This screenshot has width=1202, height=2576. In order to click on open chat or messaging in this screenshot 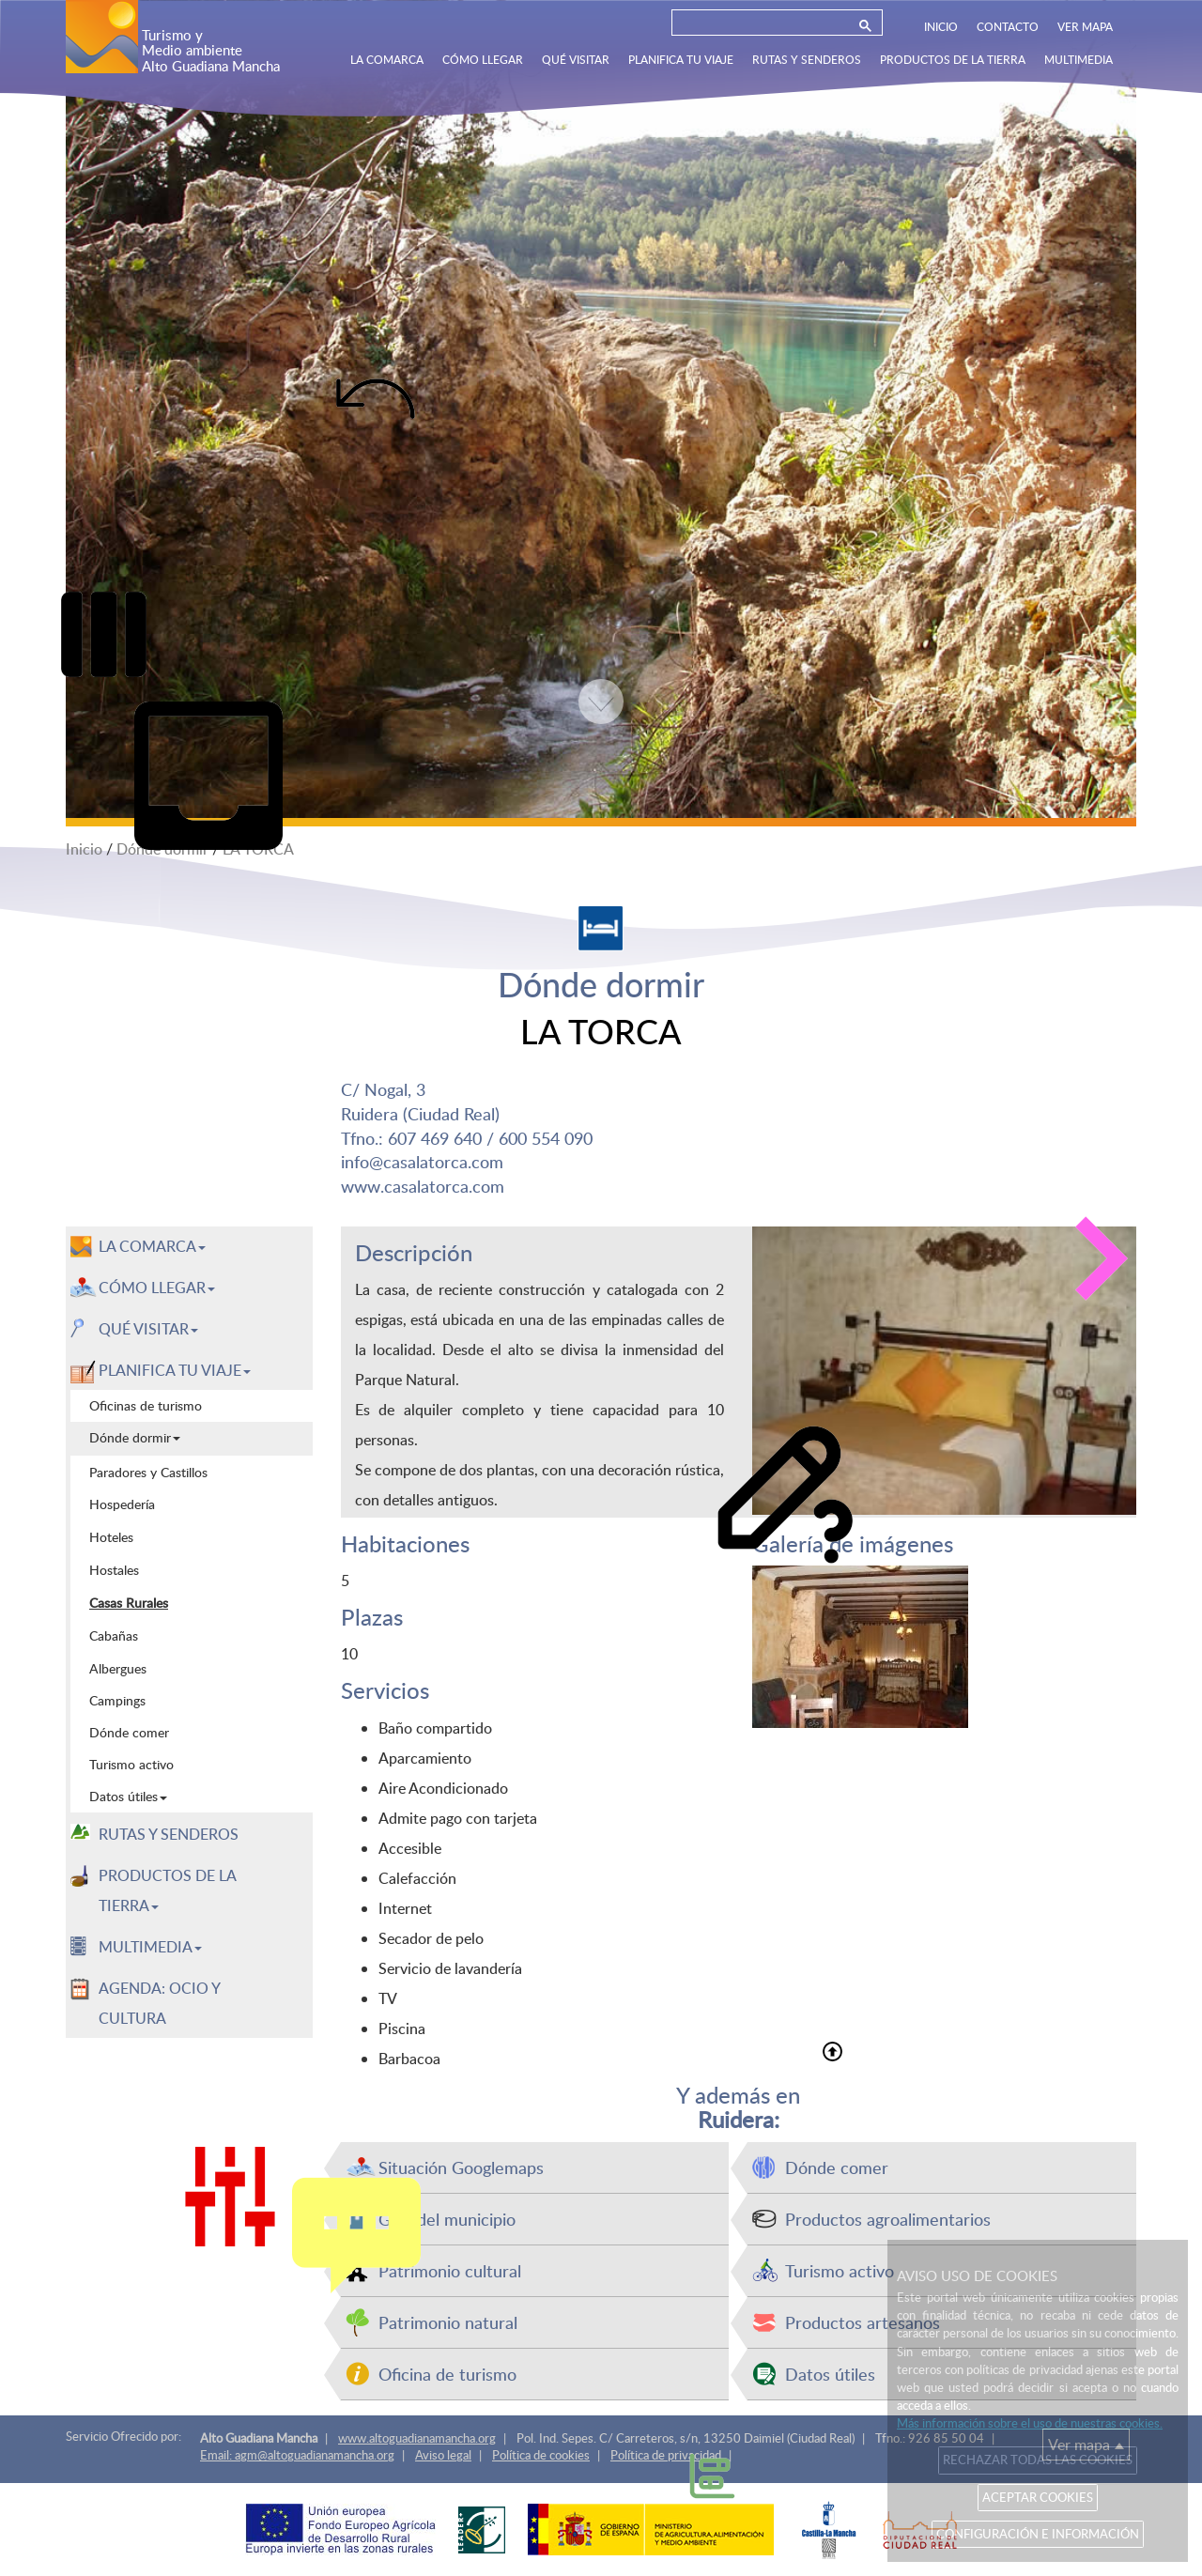, I will do `click(356, 2235)`.